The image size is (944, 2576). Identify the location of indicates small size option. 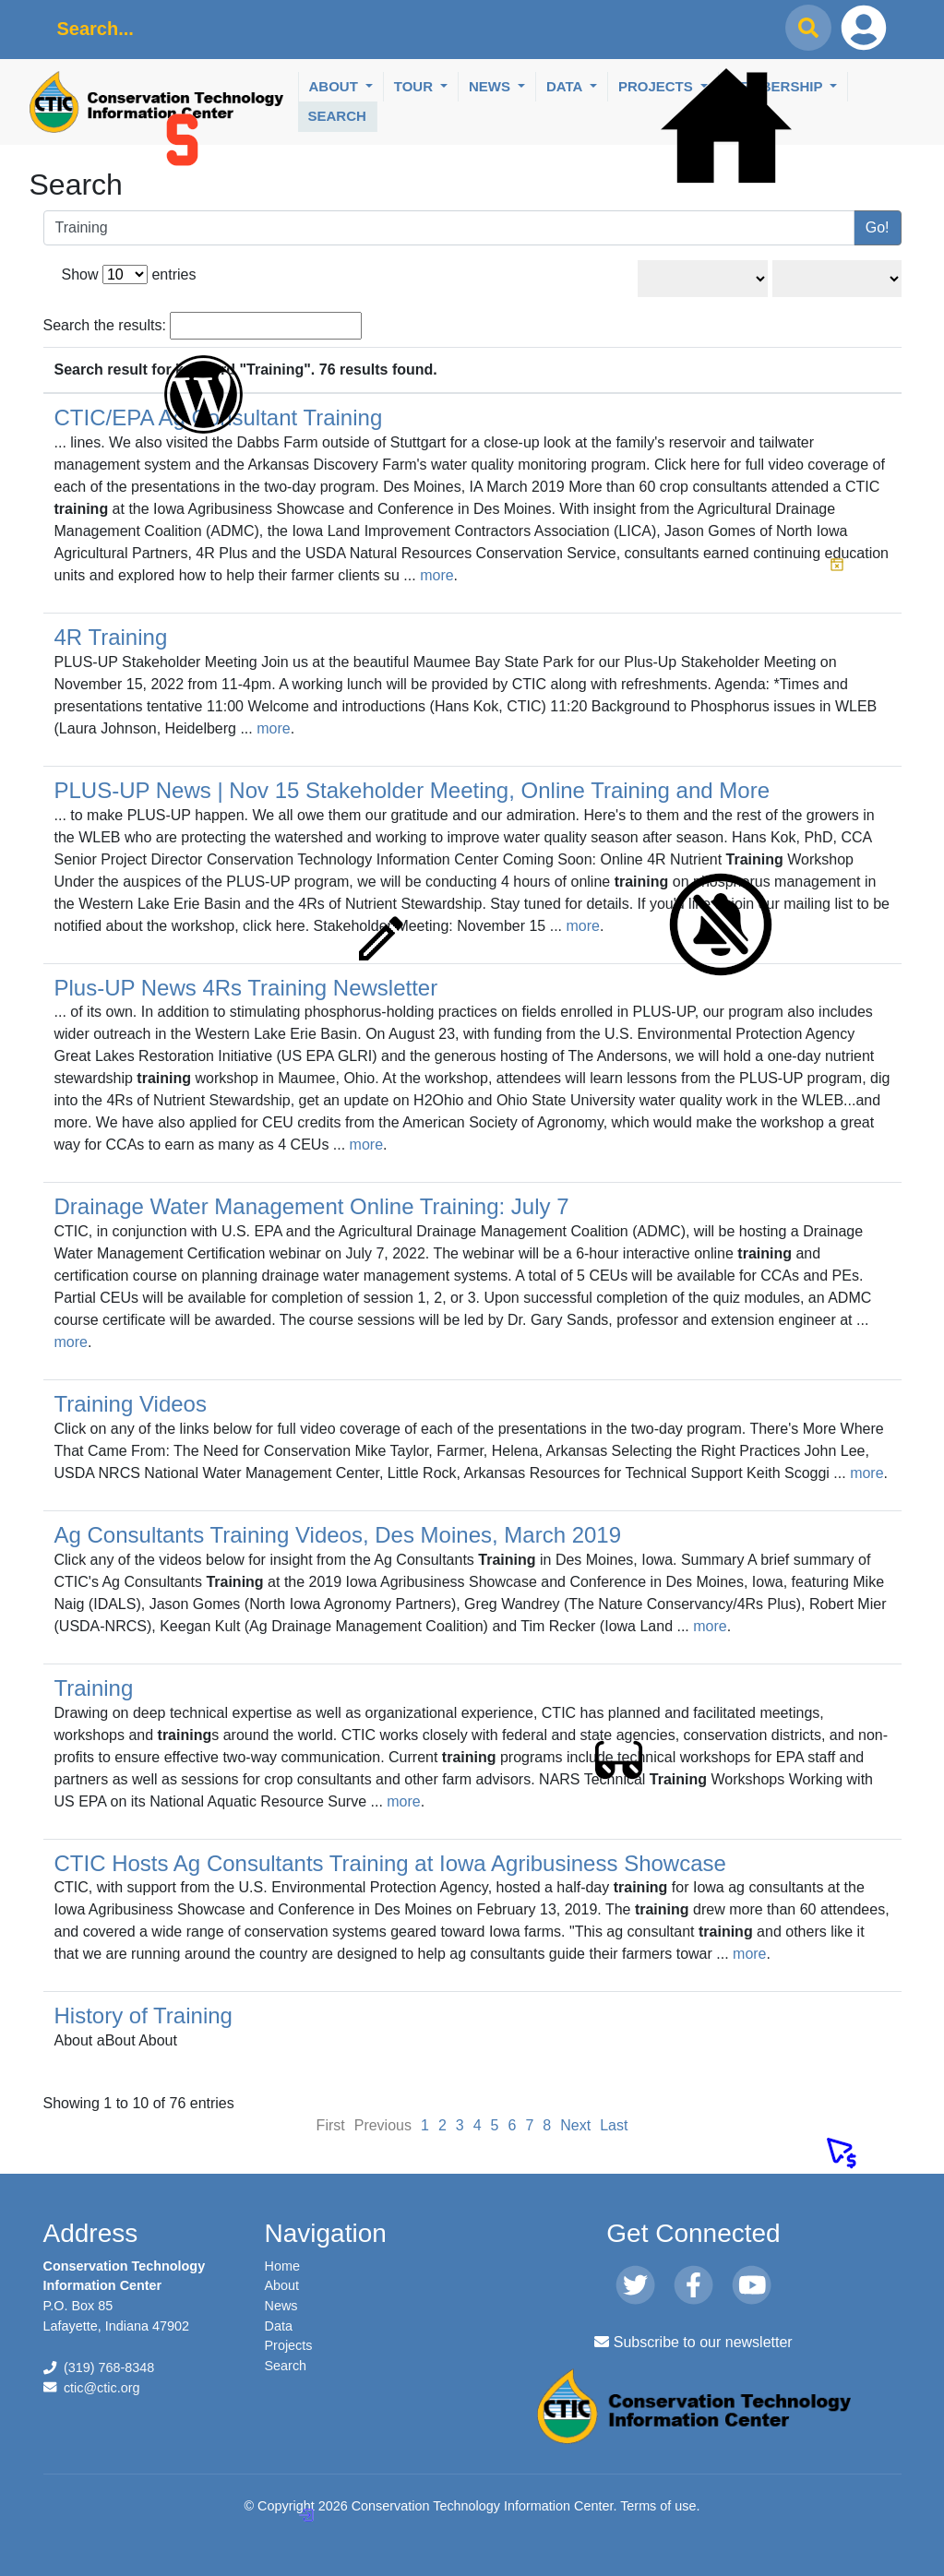
(182, 139).